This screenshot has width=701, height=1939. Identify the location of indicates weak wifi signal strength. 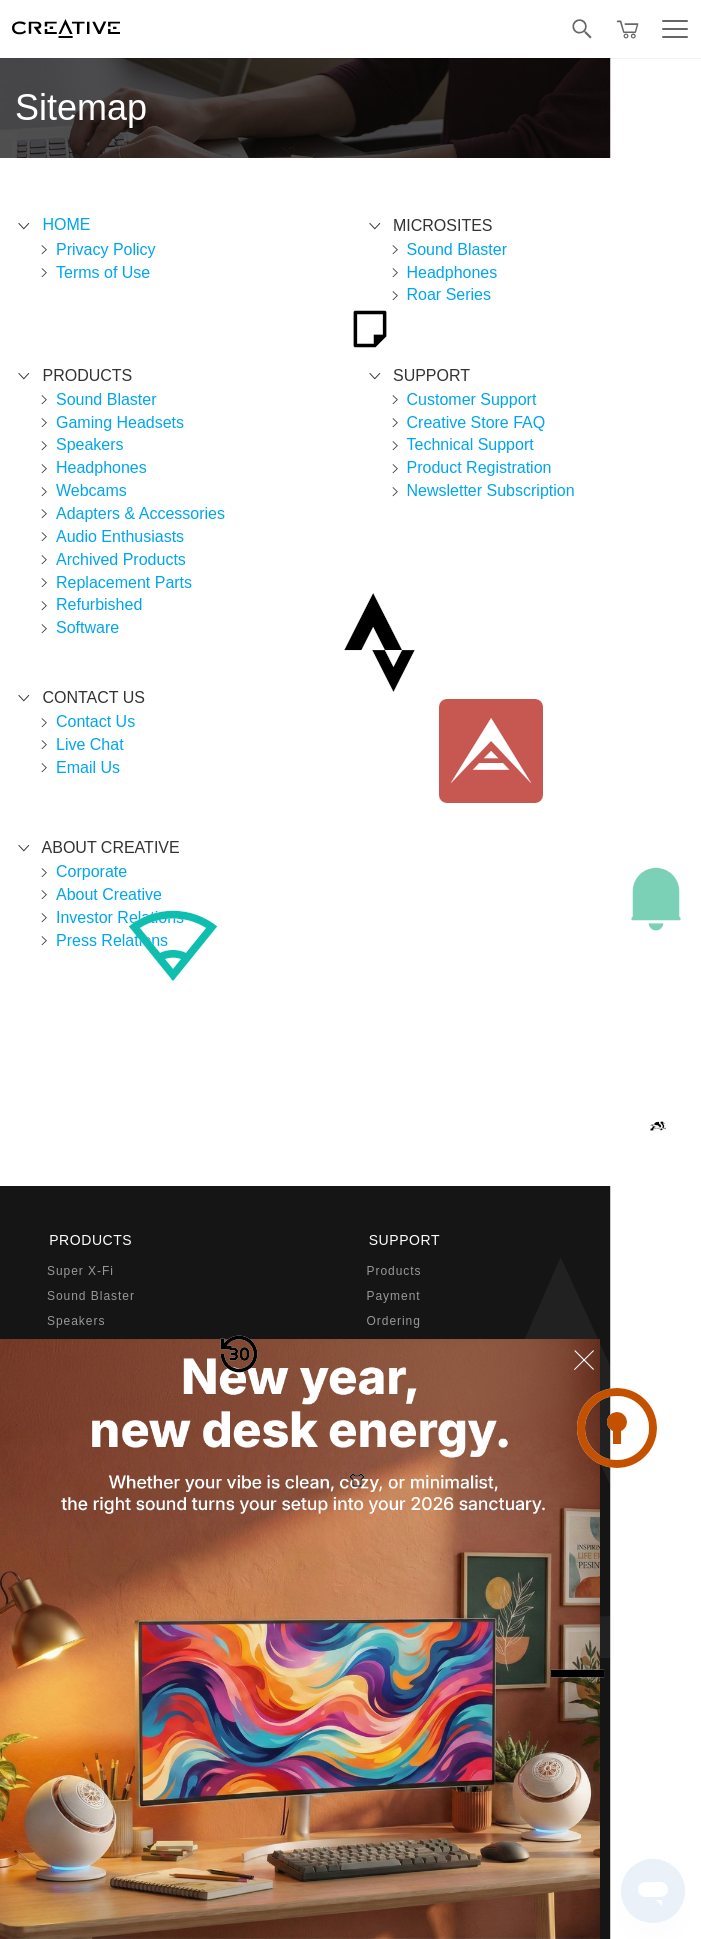
(173, 946).